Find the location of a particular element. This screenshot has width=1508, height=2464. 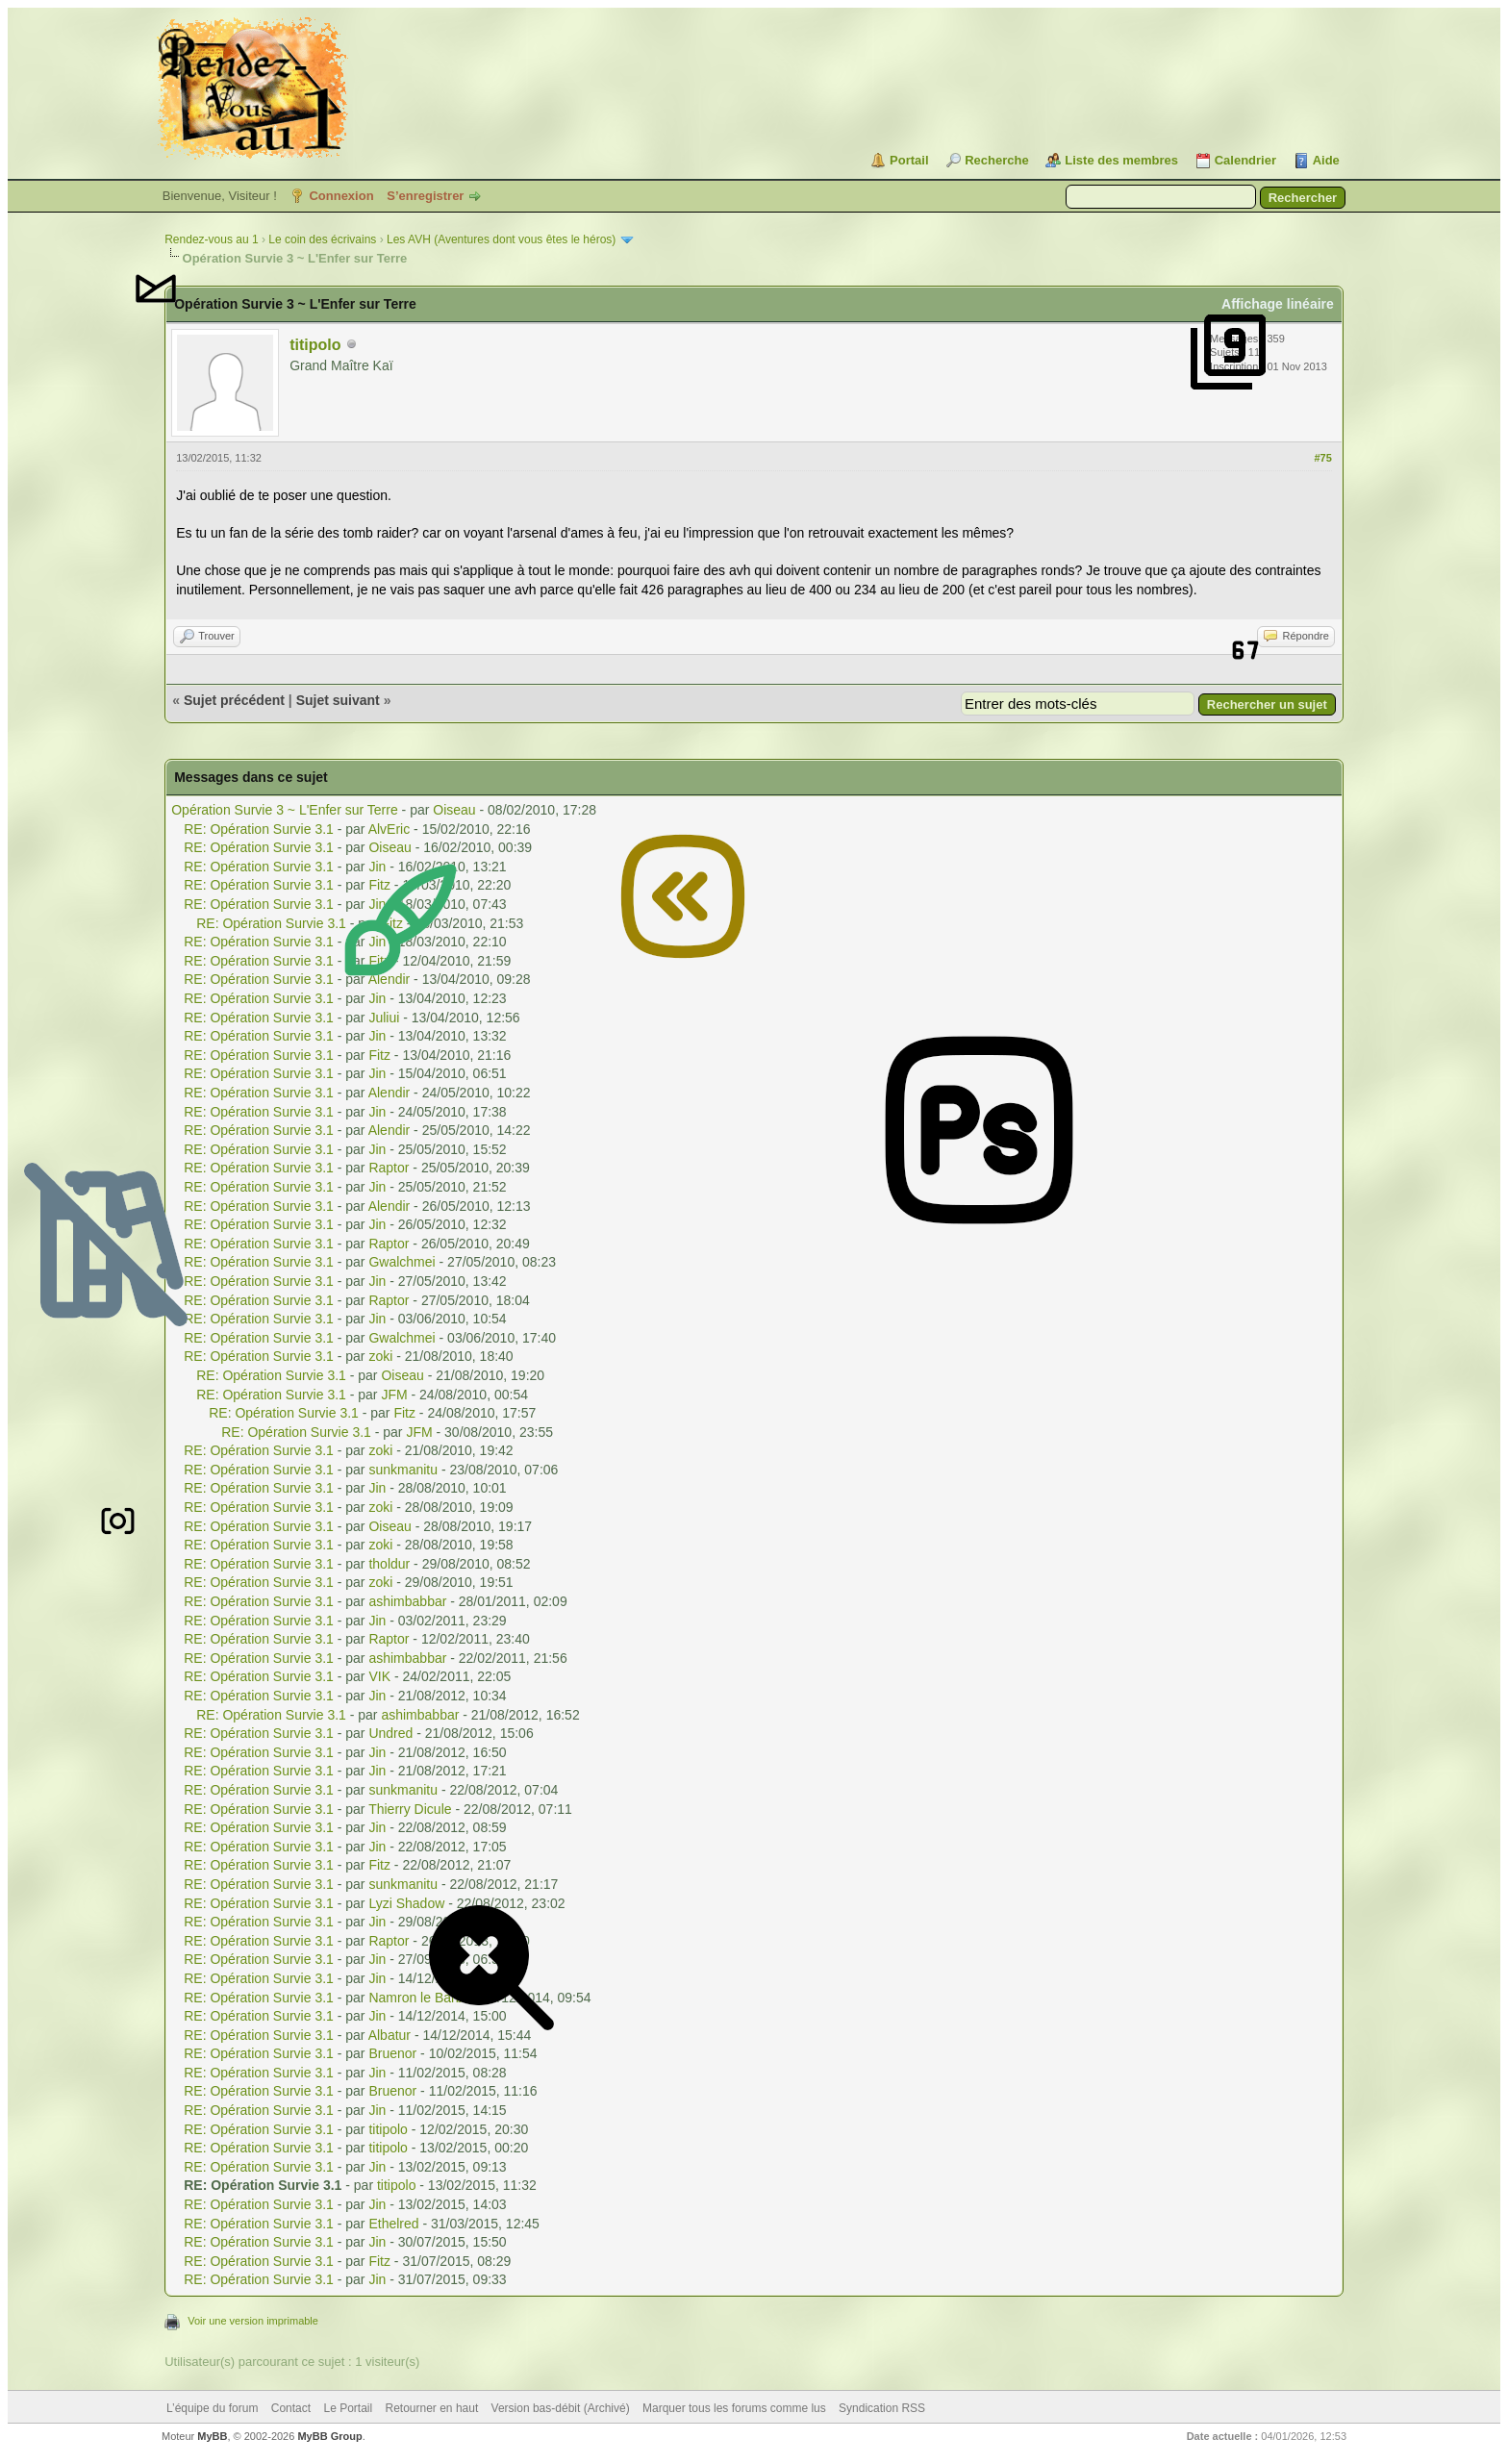

library or reading feature unavailable is located at coordinates (106, 1245).